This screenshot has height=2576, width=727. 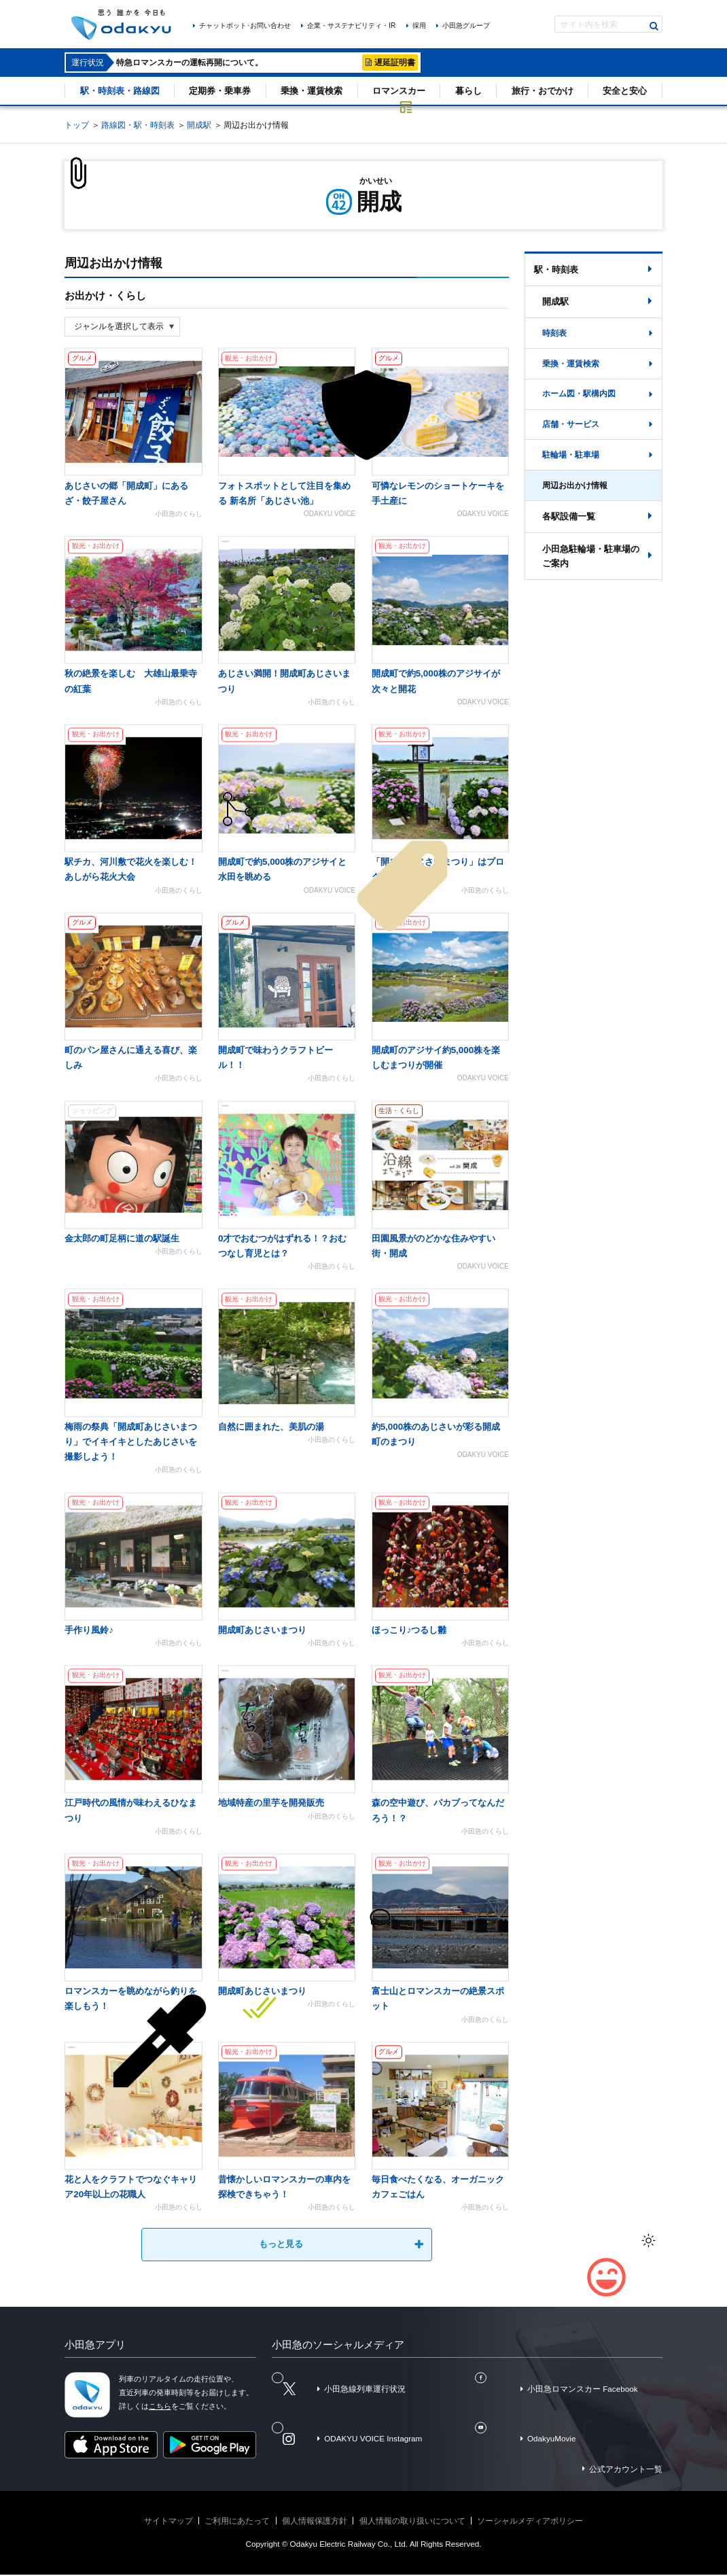 What do you see at coordinates (366, 415) in the screenshot?
I see `access security settings` at bounding box center [366, 415].